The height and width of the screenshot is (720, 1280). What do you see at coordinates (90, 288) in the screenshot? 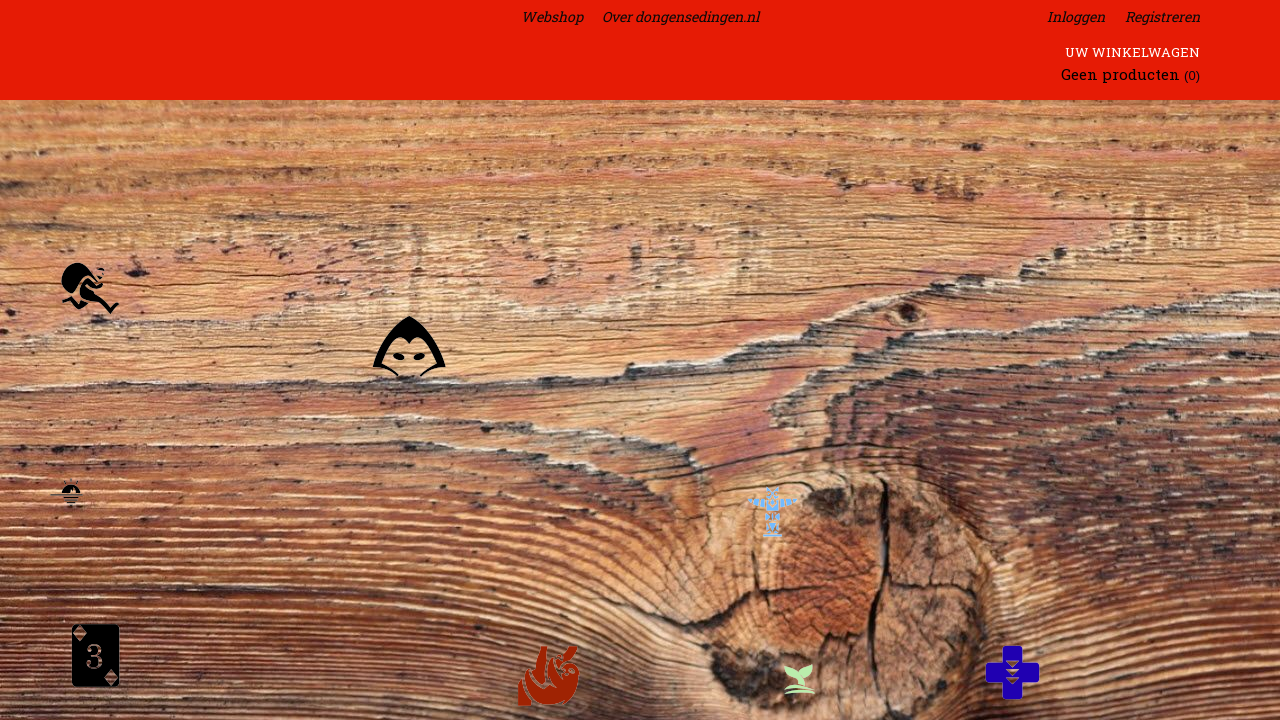
I see `indicates a thief or robbery event in a game` at bounding box center [90, 288].